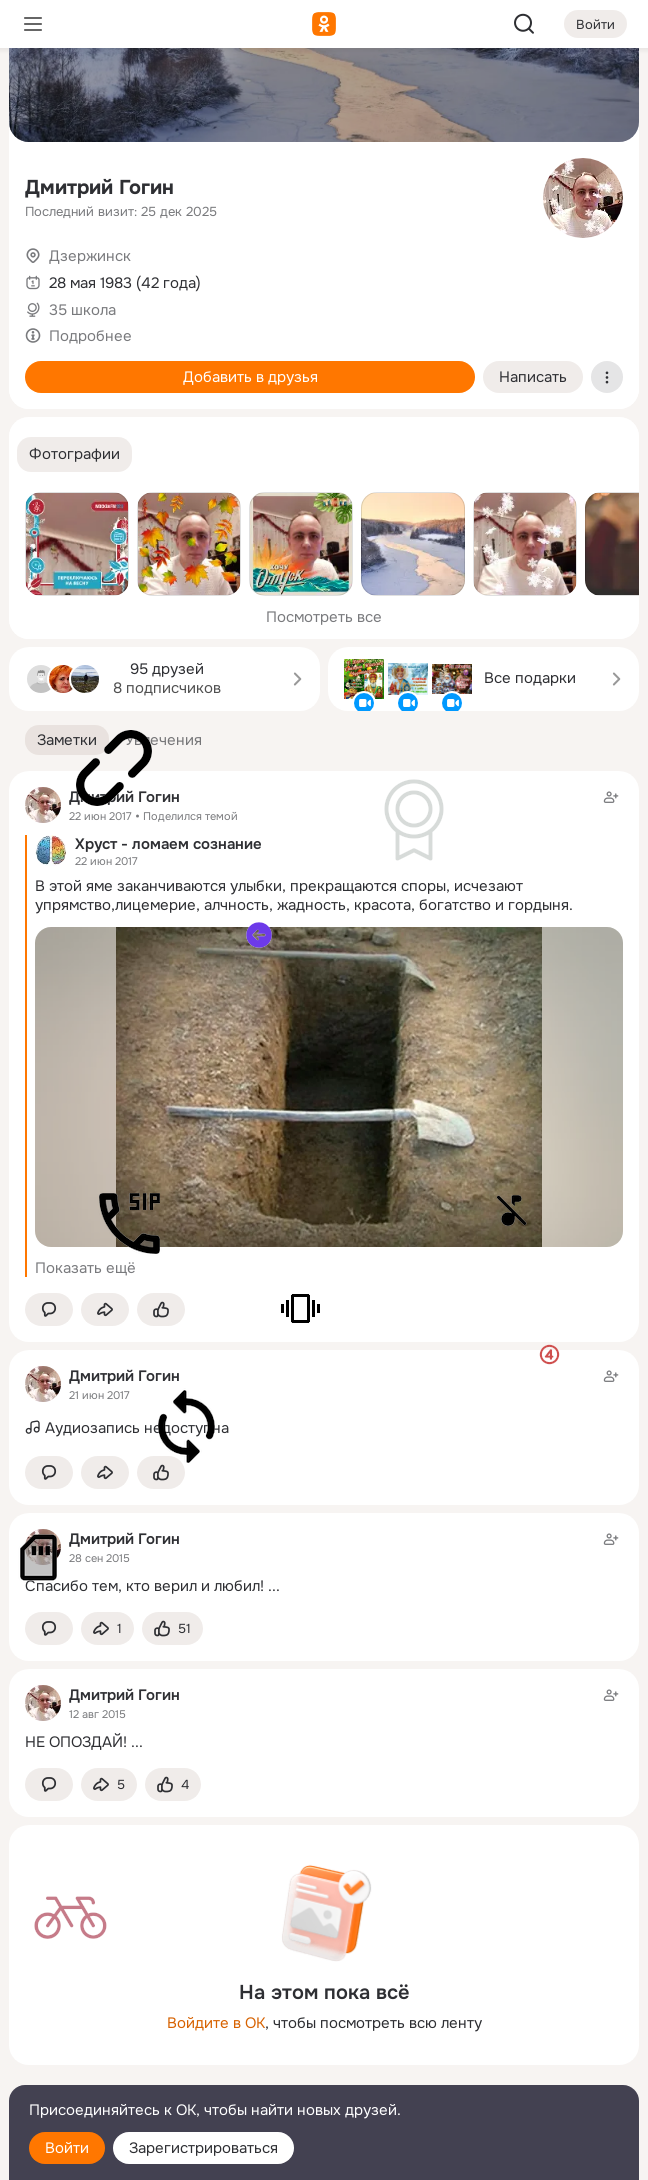  I want to click on toggle vibration mode on or off, so click(300, 1308).